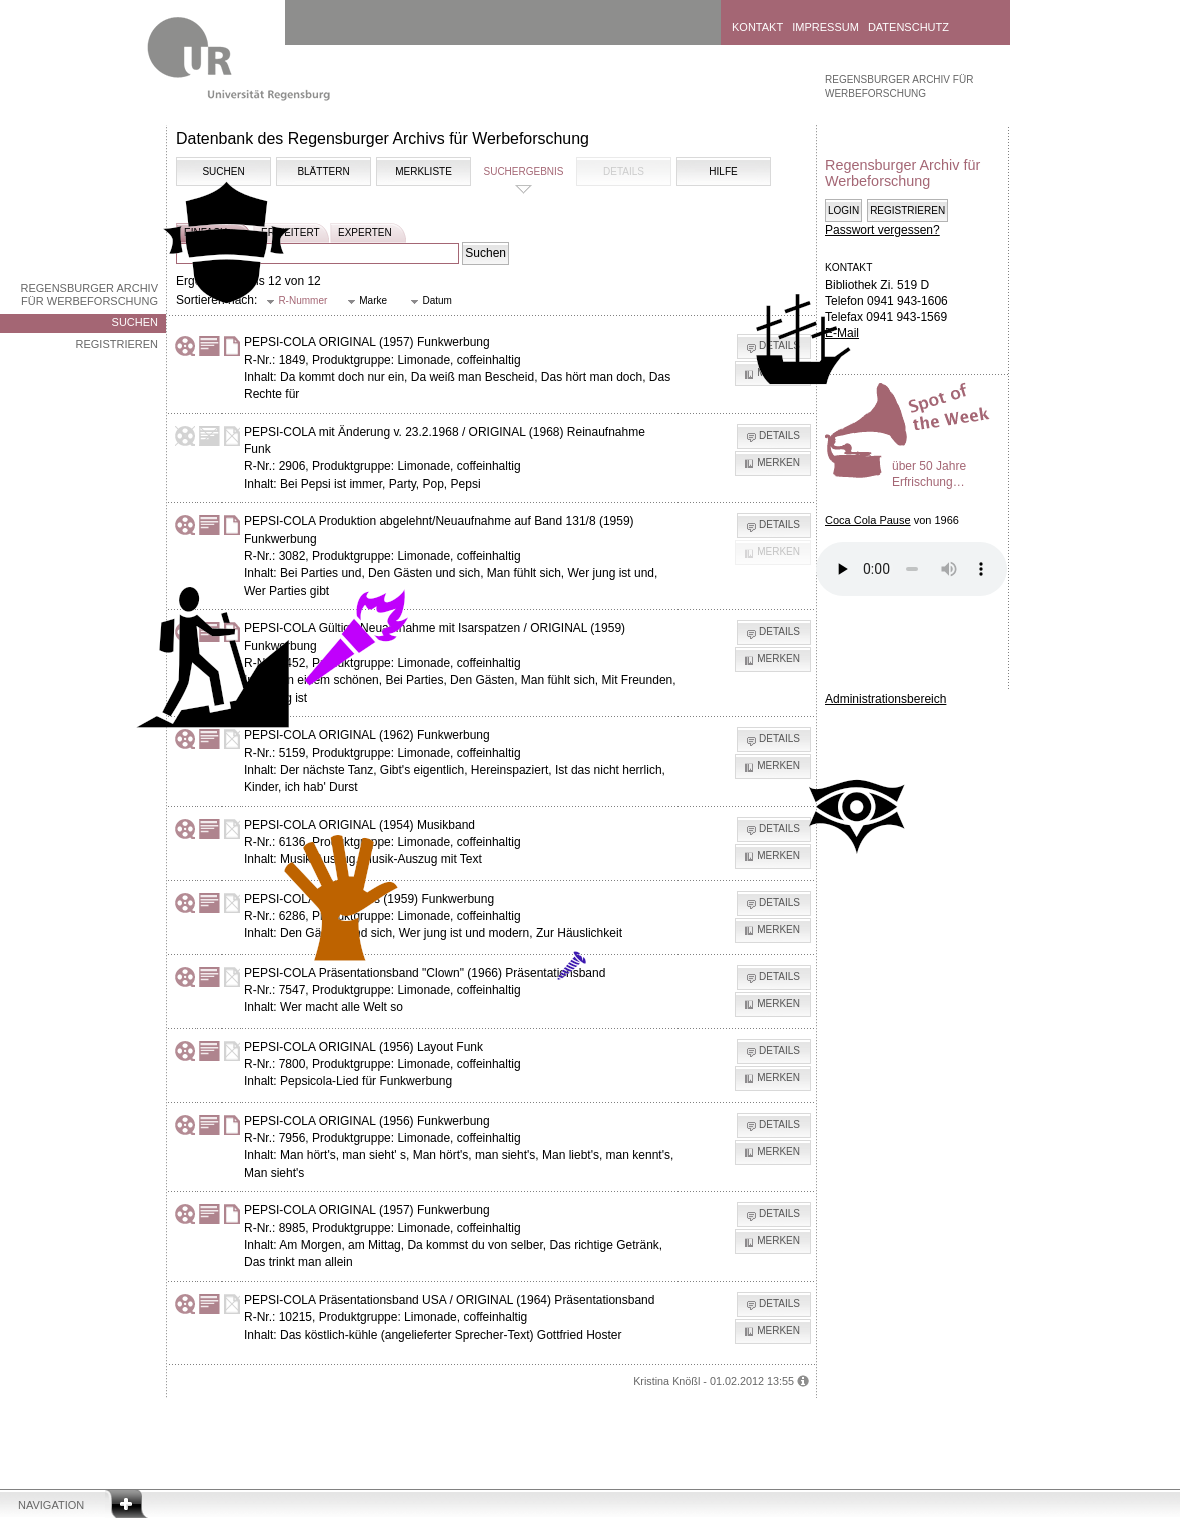 Image resolution: width=1180 pixels, height=1518 pixels. I want to click on access naval or ship-related game content, so click(802, 341).